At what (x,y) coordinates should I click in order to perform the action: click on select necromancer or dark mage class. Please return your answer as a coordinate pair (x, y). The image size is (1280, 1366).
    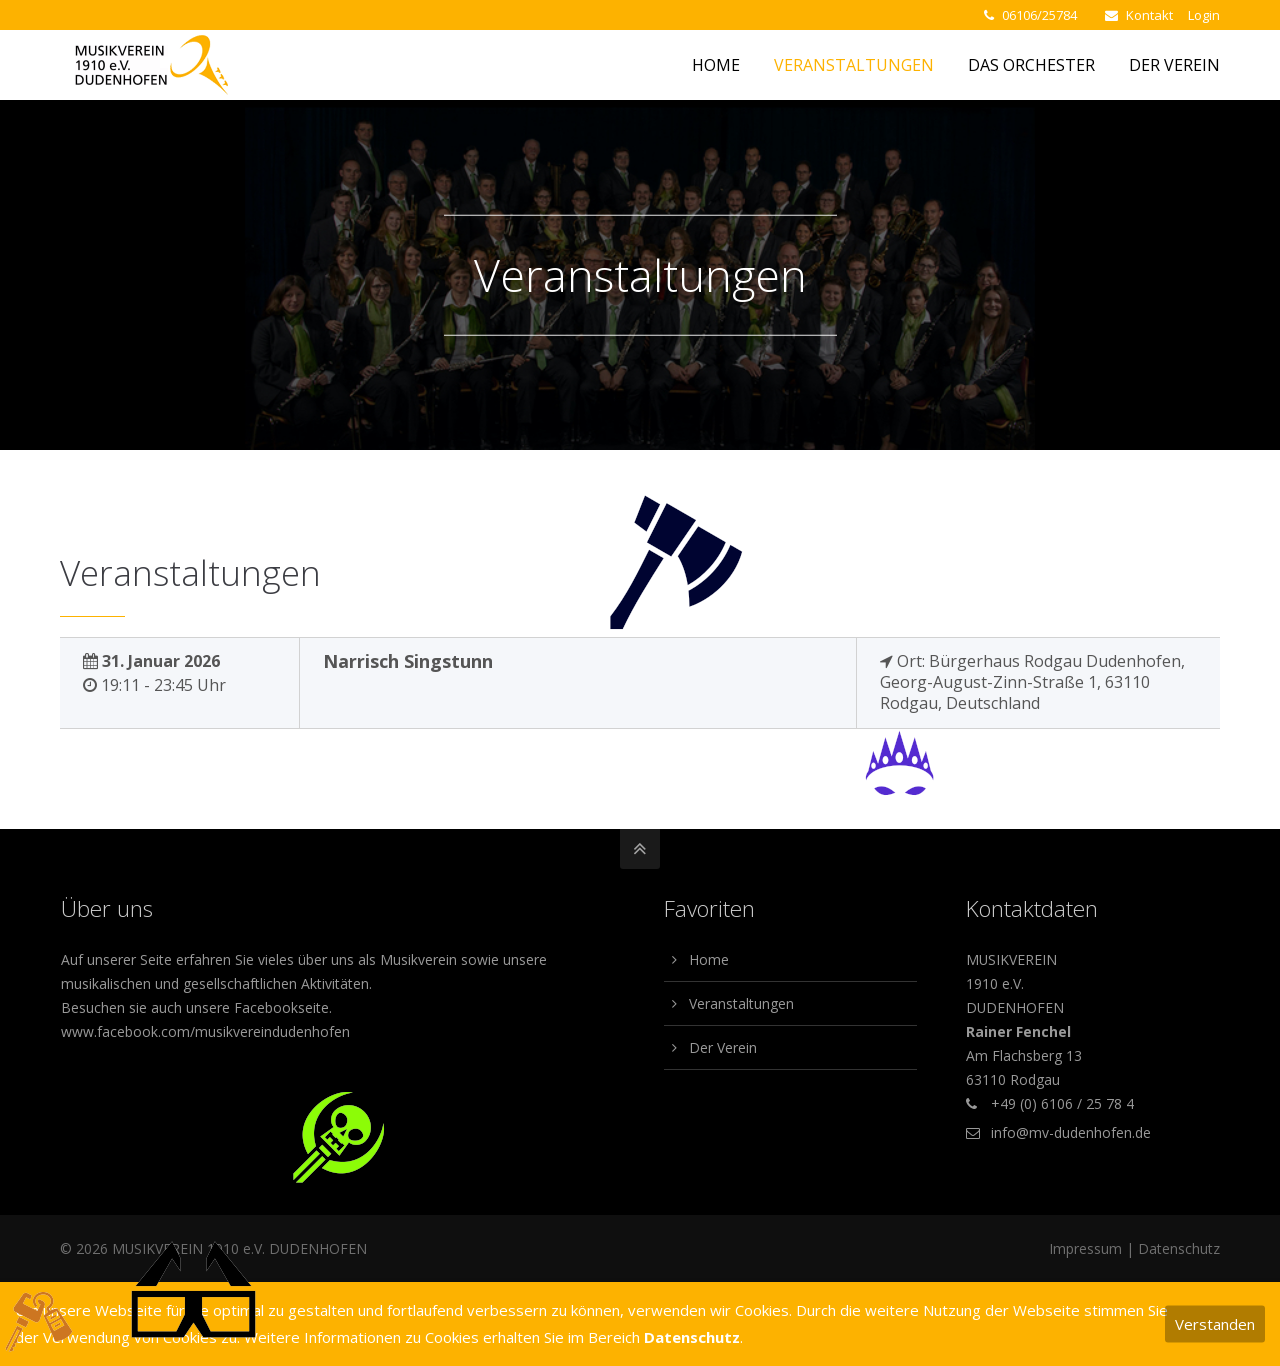
    Looking at the image, I should click on (339, 1136).